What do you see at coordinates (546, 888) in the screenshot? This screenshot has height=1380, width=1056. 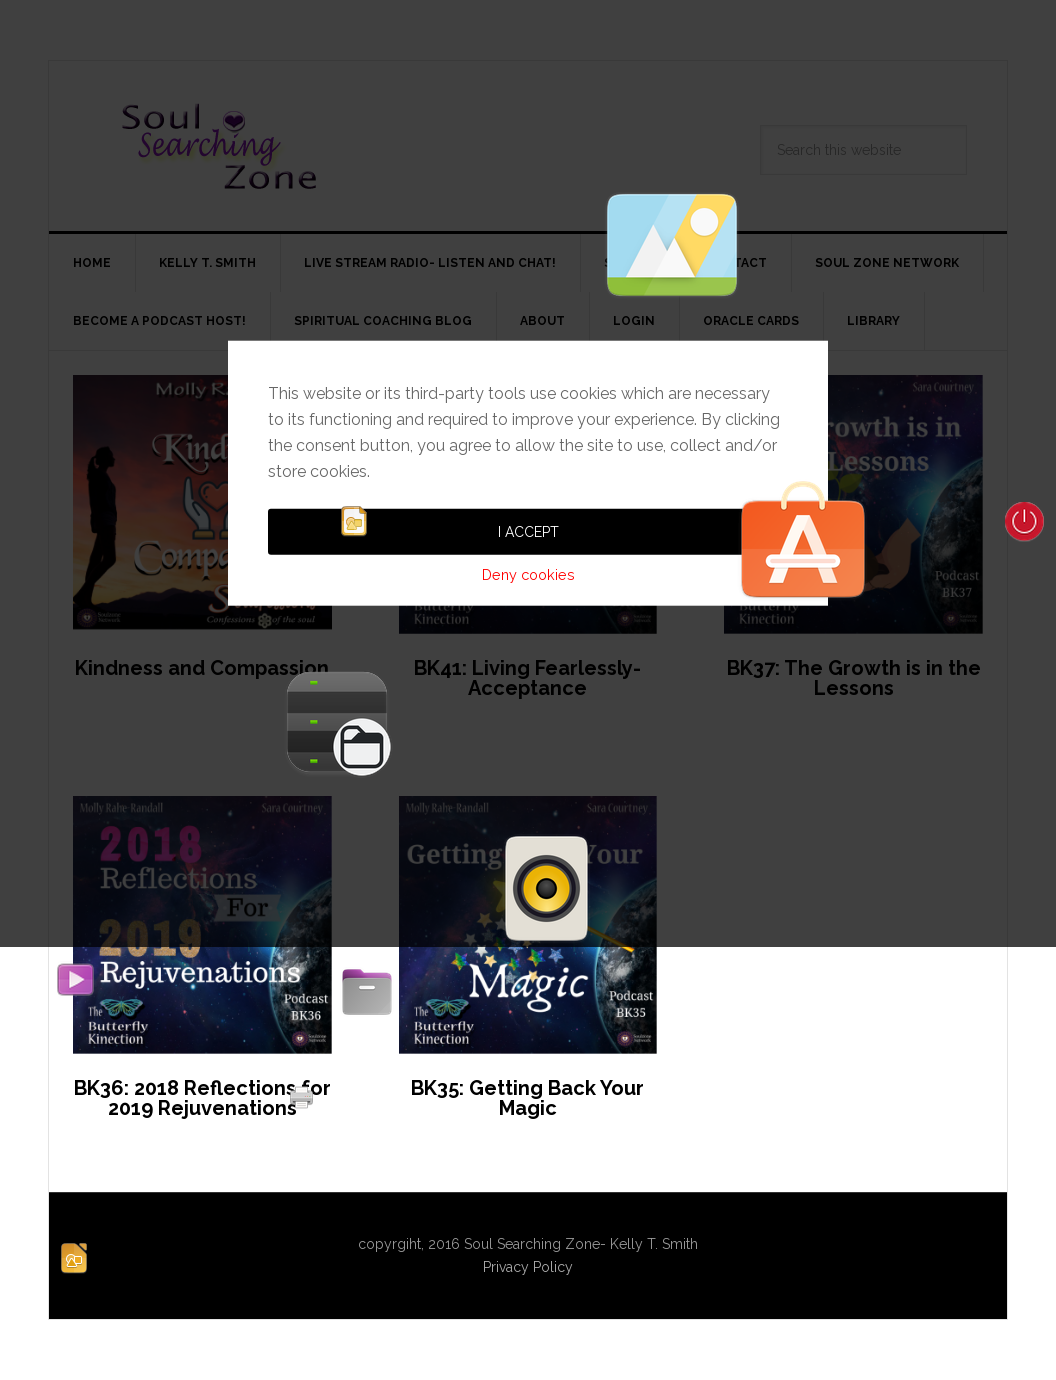 I see `open Rhythmbox music player` at bounding box center [546, 888].